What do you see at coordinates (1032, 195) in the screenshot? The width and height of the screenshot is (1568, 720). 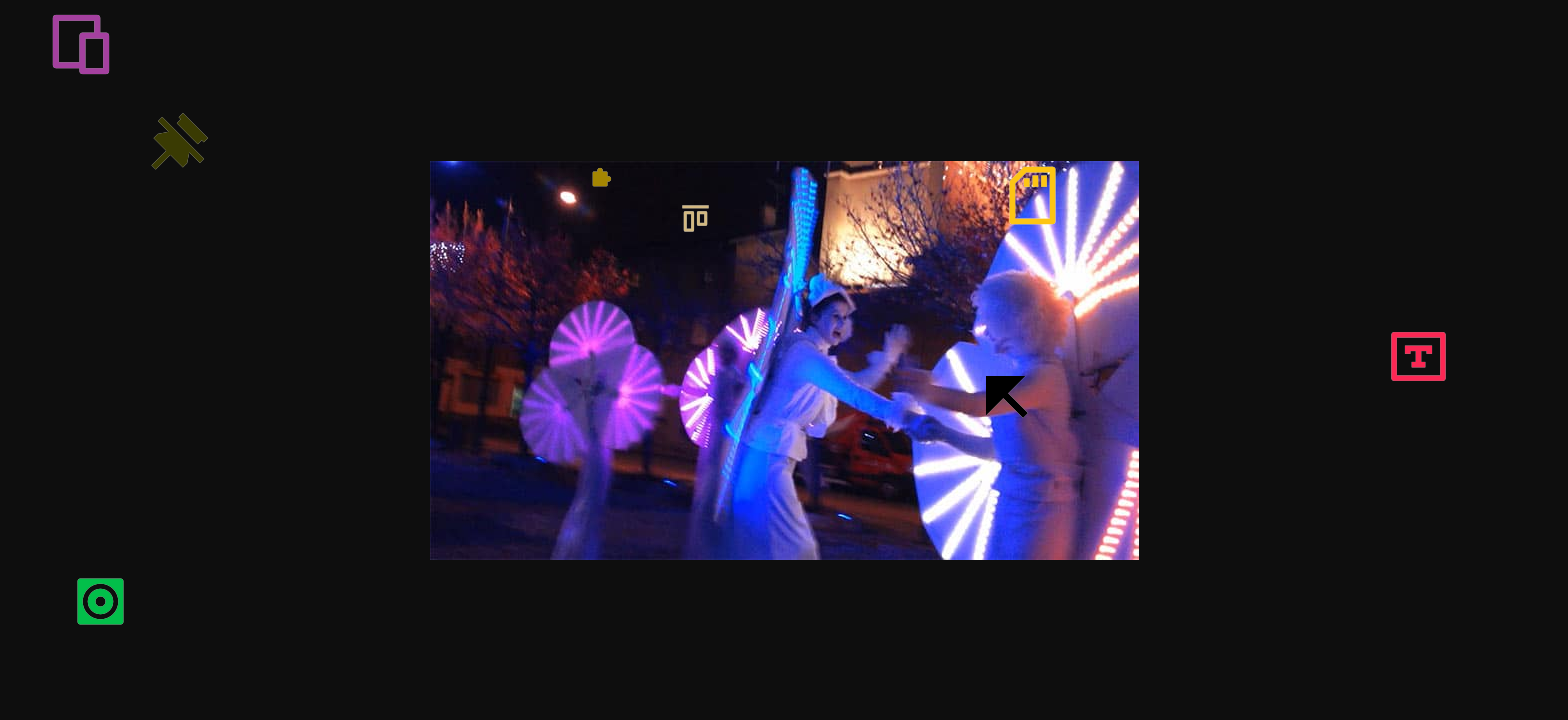 I see `access external storage or SD card settings` at bounding box center [1032, 195].